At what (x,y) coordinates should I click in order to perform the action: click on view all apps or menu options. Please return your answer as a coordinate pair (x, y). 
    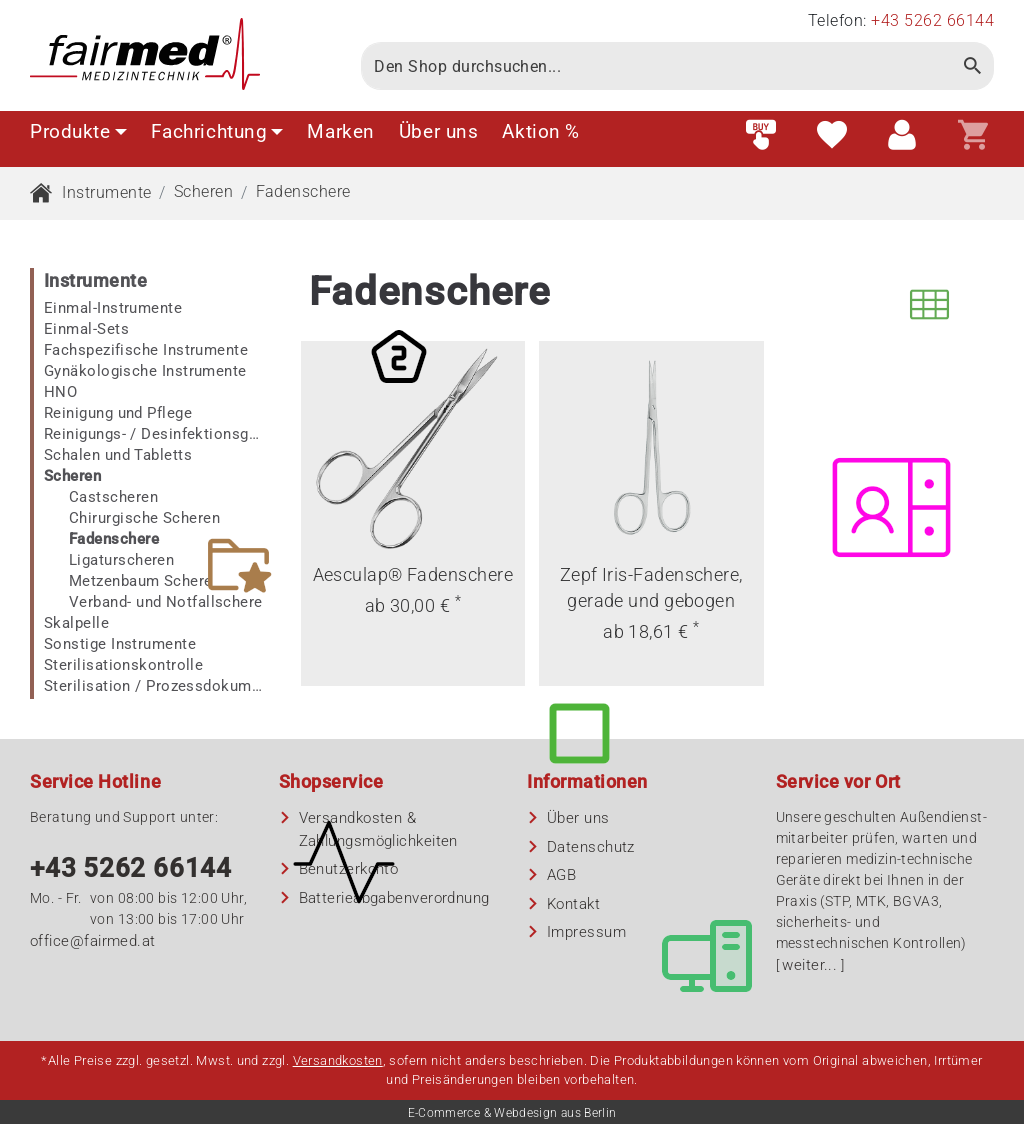
    Looking at the image, I should click on (929, 304).